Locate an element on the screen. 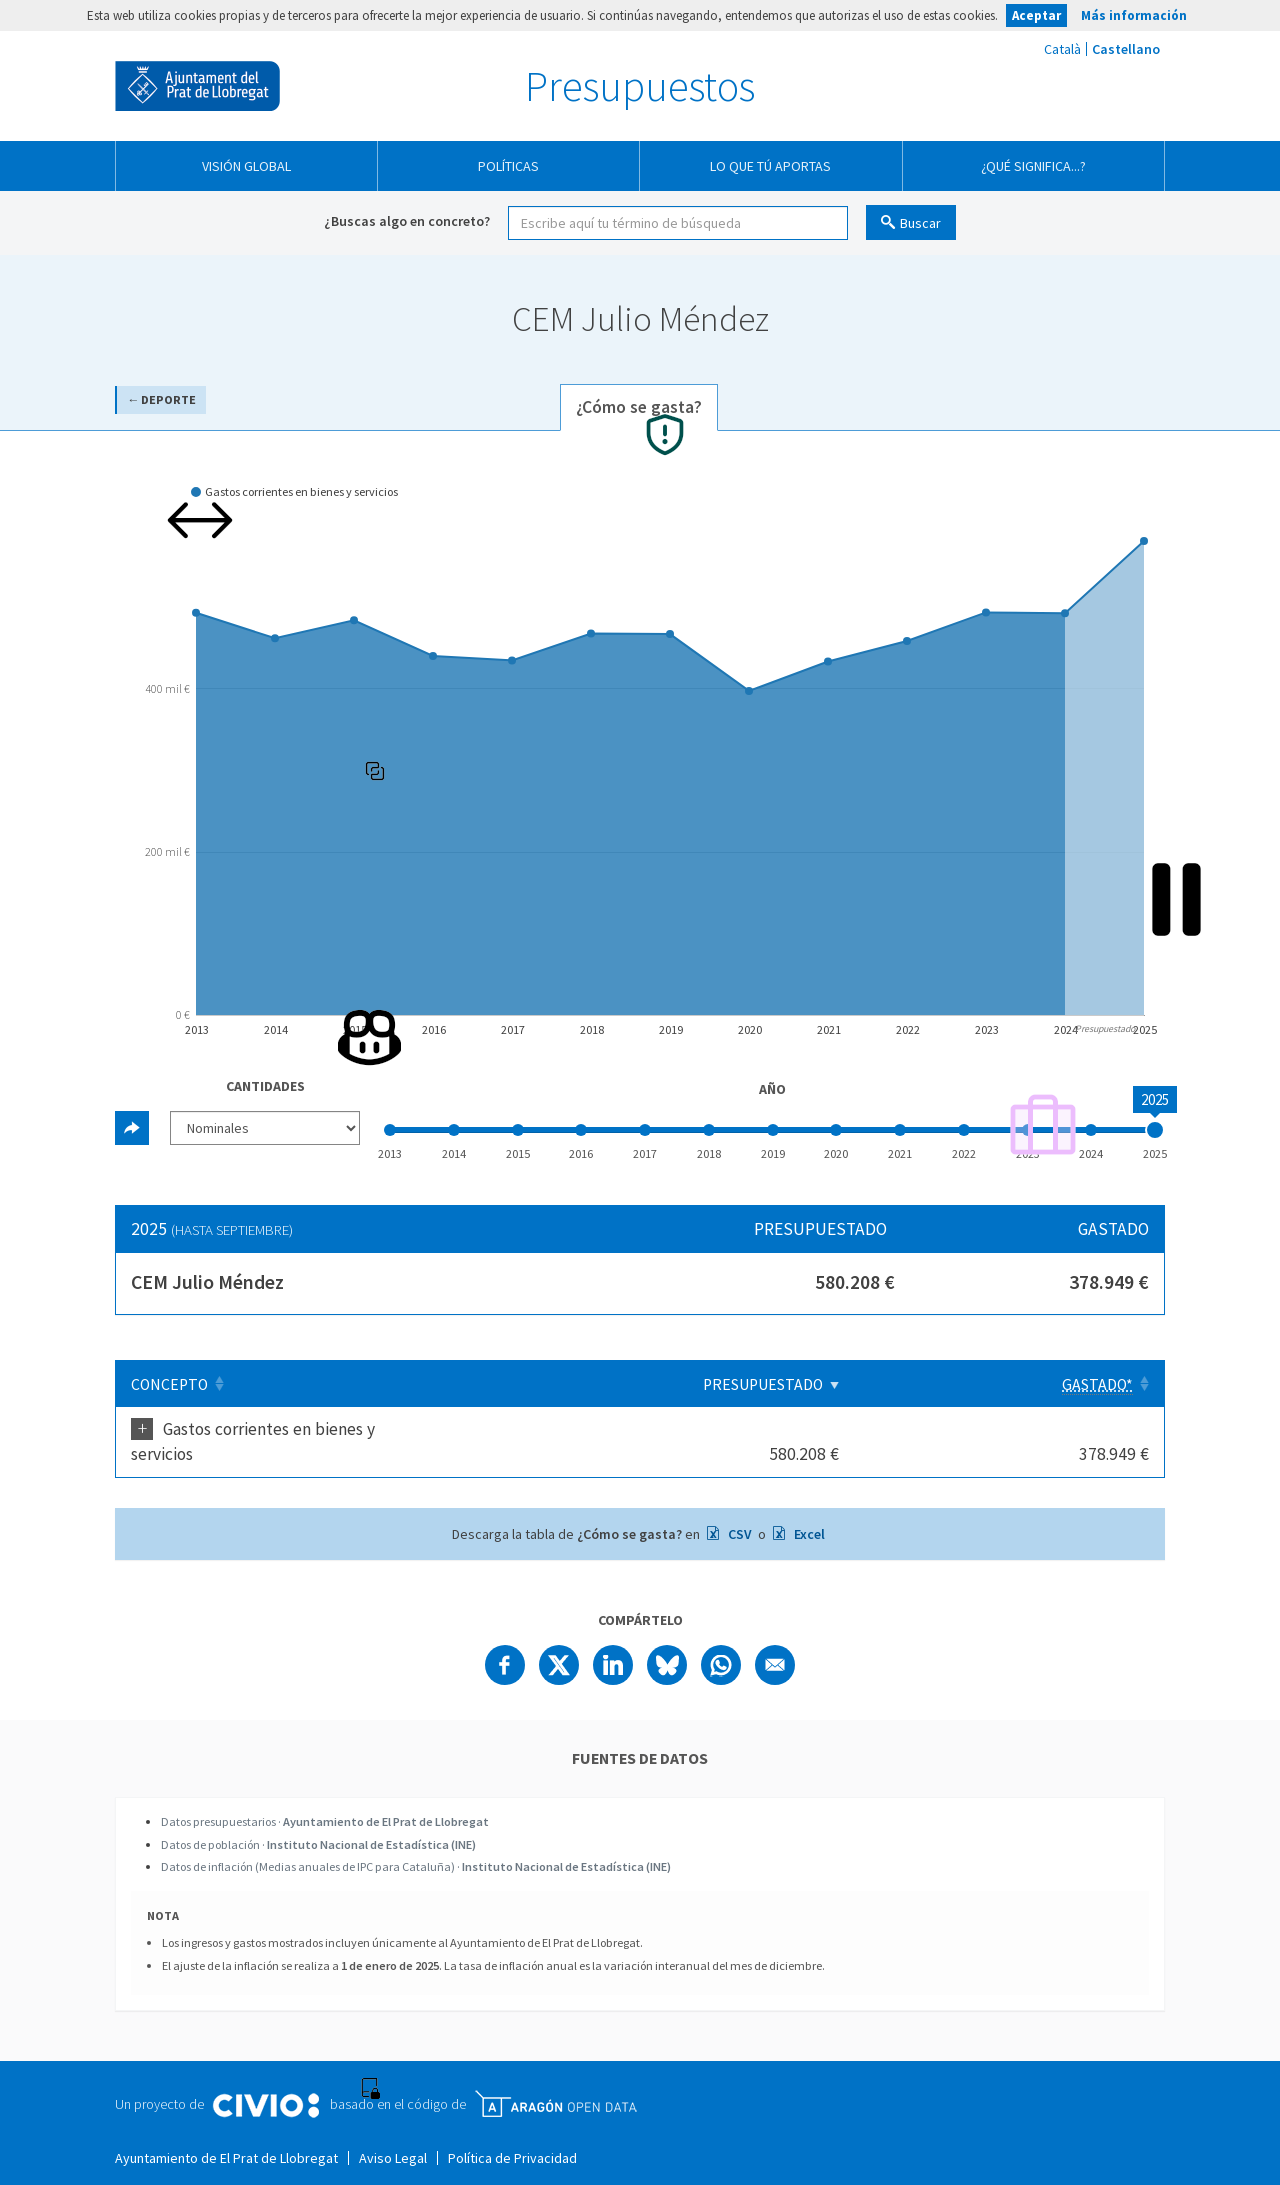 The height and width of the screenshot is (2185, 1280). access travel or trip planning features is located at coordinates (1043, 1127).